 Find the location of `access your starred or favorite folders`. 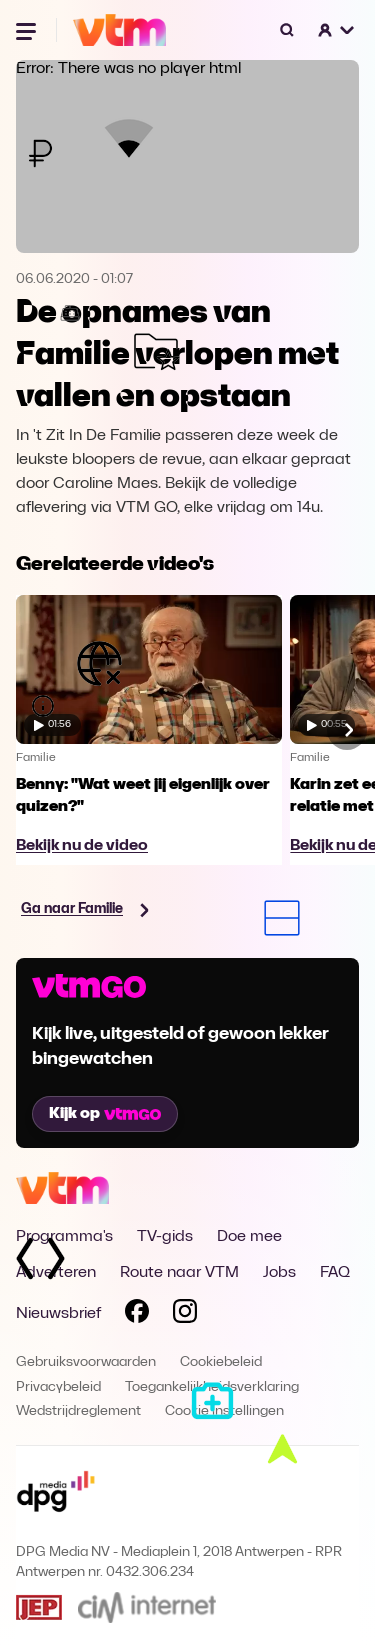

access your starred or favorite folders is located at coordinates (156, 350).